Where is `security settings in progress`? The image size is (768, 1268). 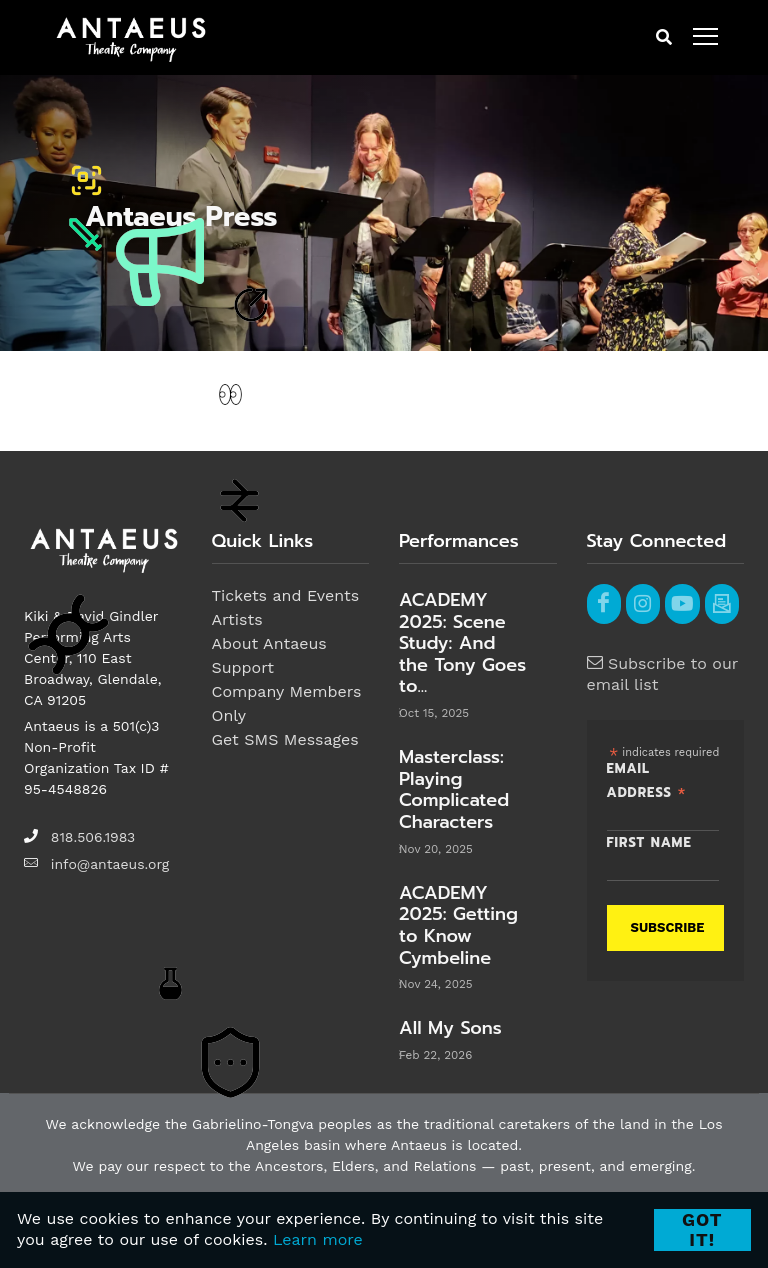
security settings in progress is located at coordinates (230, 1062).